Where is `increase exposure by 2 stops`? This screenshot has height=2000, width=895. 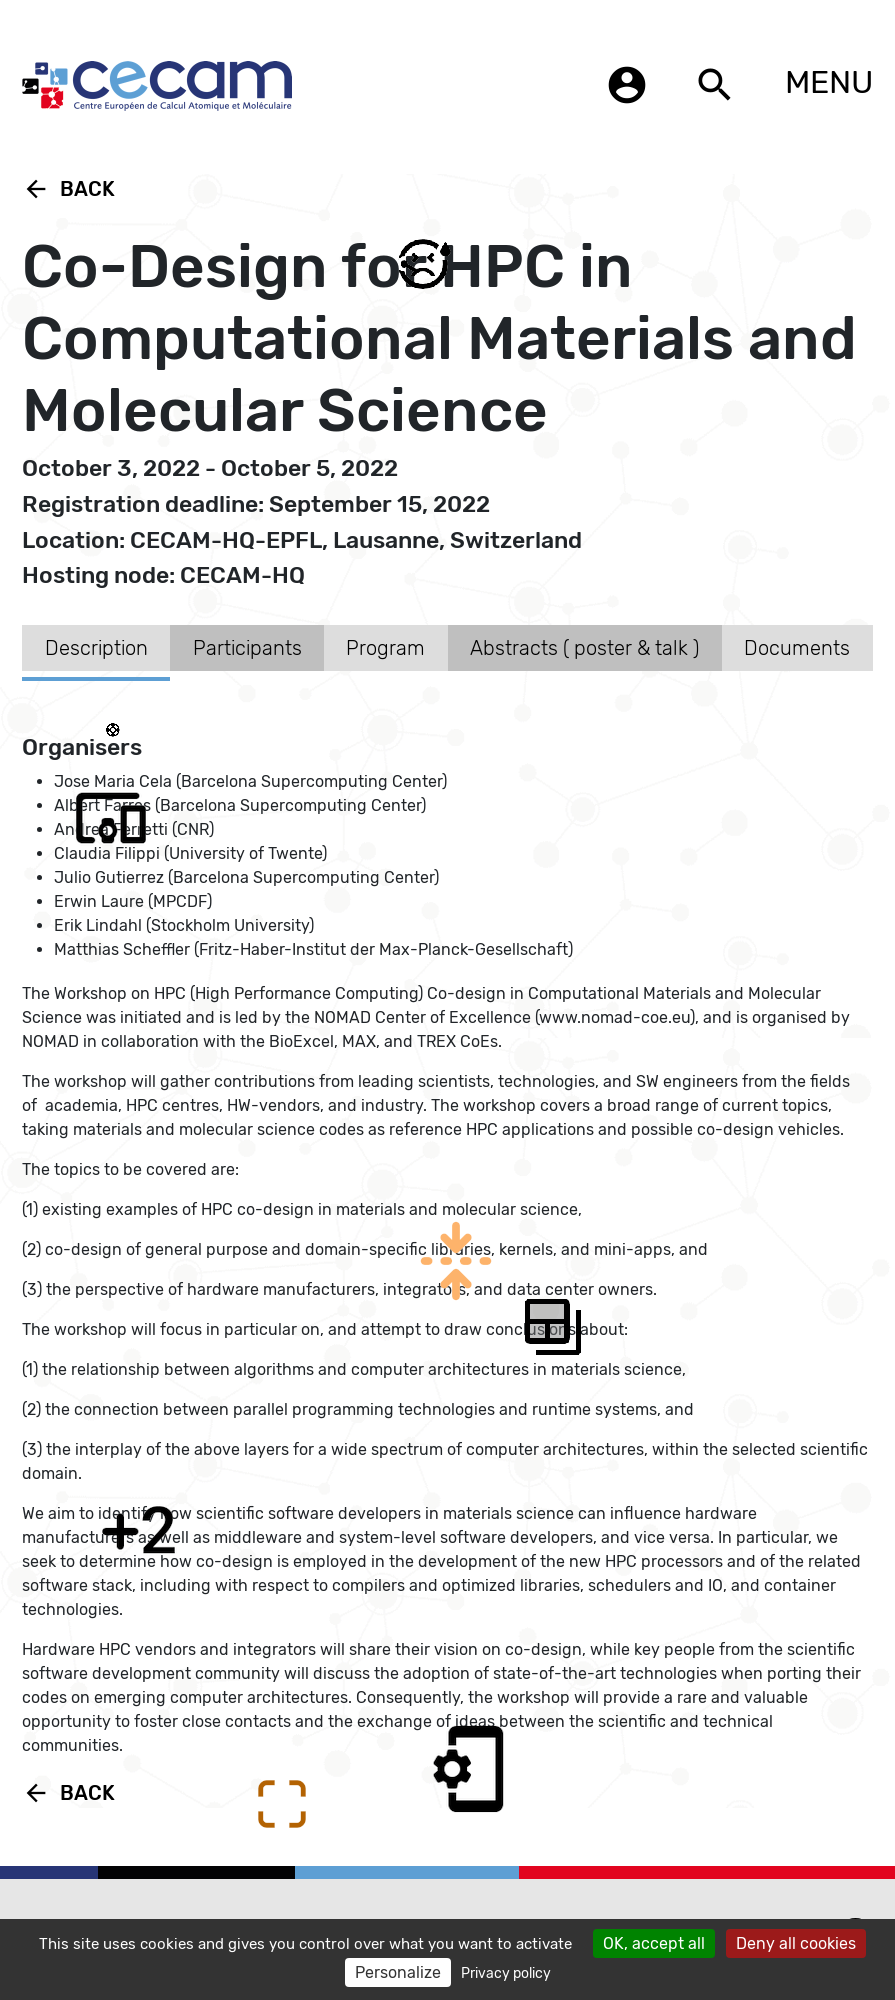 increase exposure by 2 stops is located at coordinates (138, 1531).